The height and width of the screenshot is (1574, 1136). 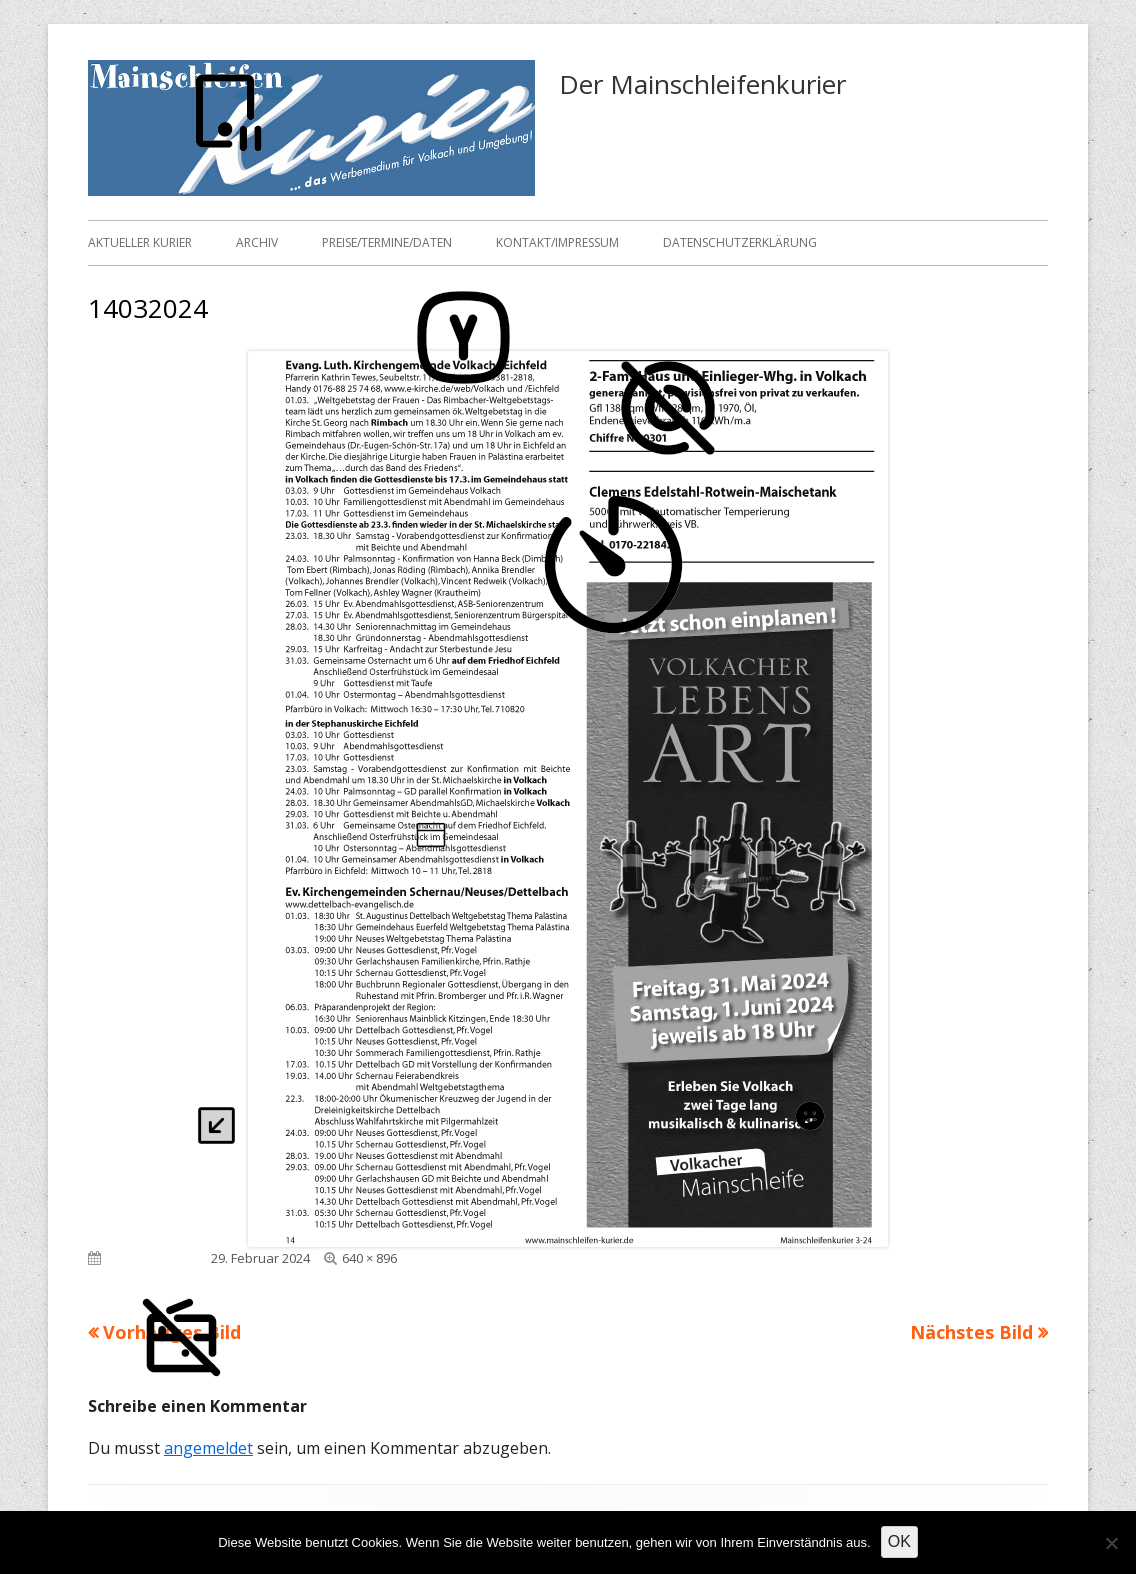 I want to click on indicates a confused or uncertain state, so click(x=810, y=1116).